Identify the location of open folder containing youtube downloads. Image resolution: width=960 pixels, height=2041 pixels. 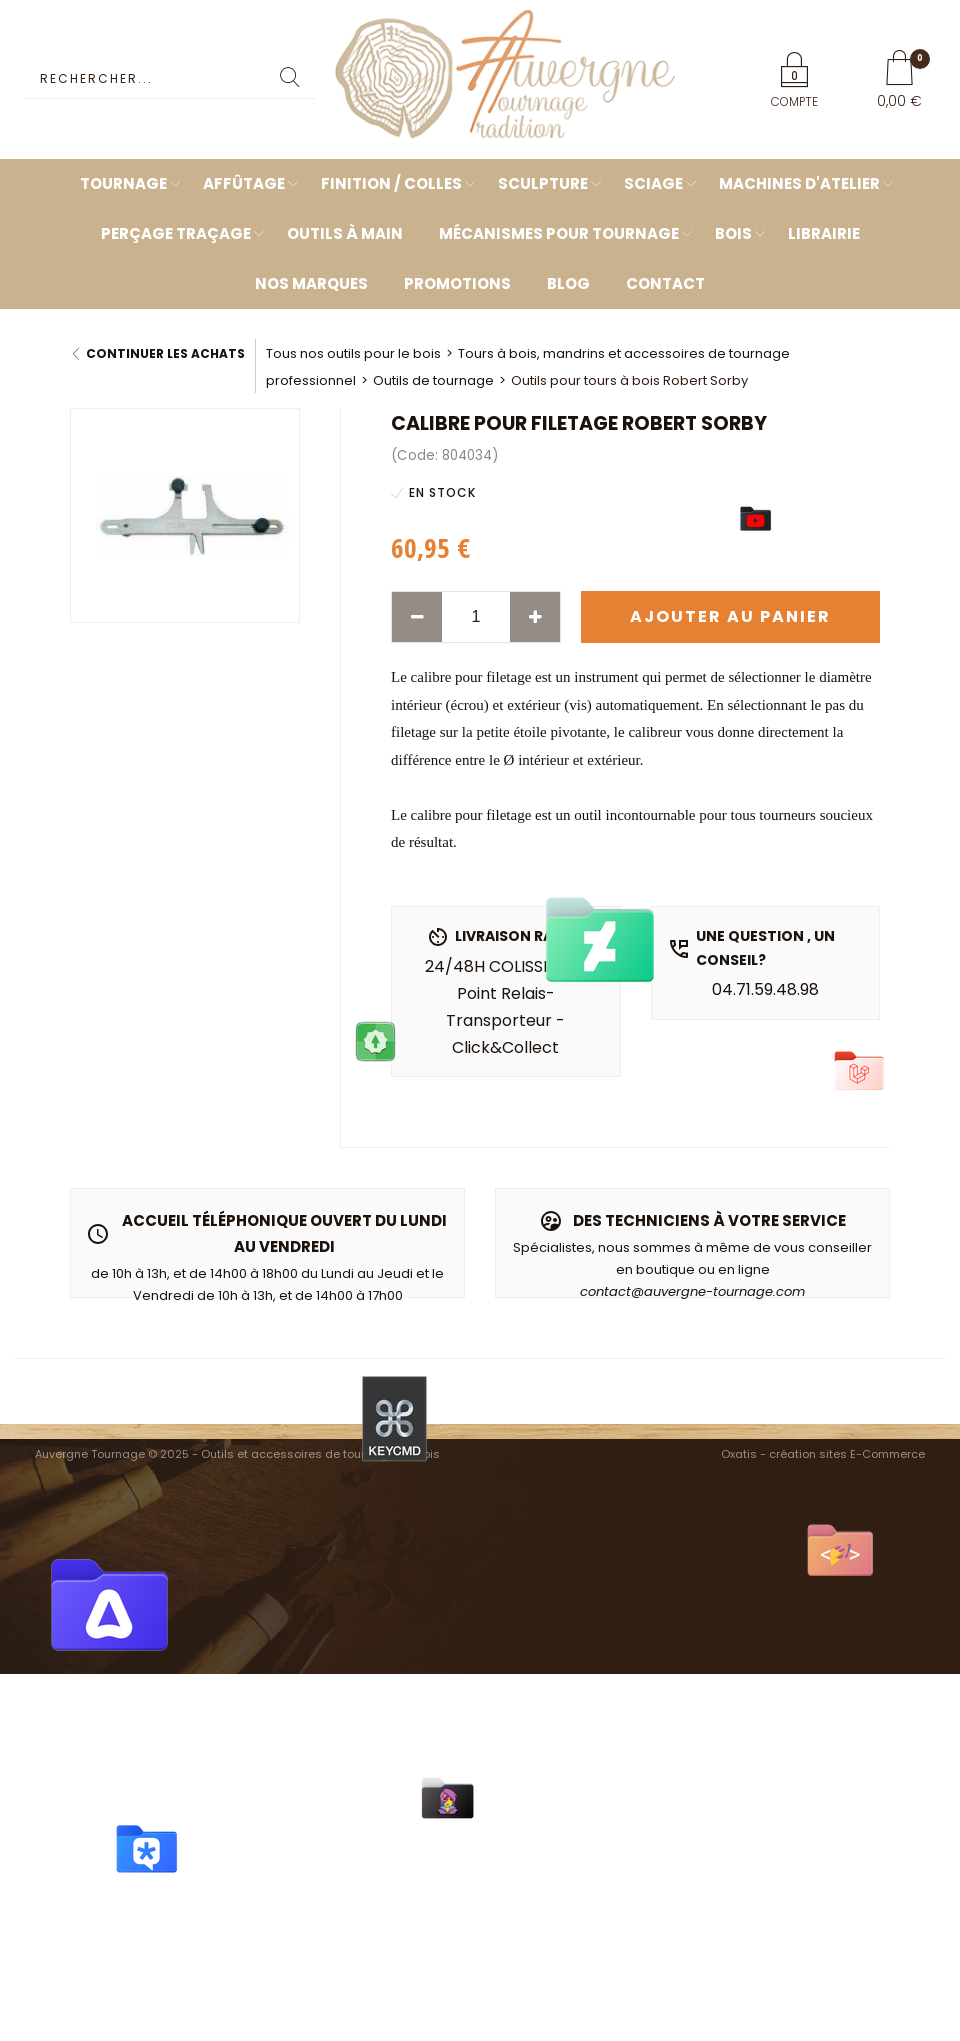
(755, 519).